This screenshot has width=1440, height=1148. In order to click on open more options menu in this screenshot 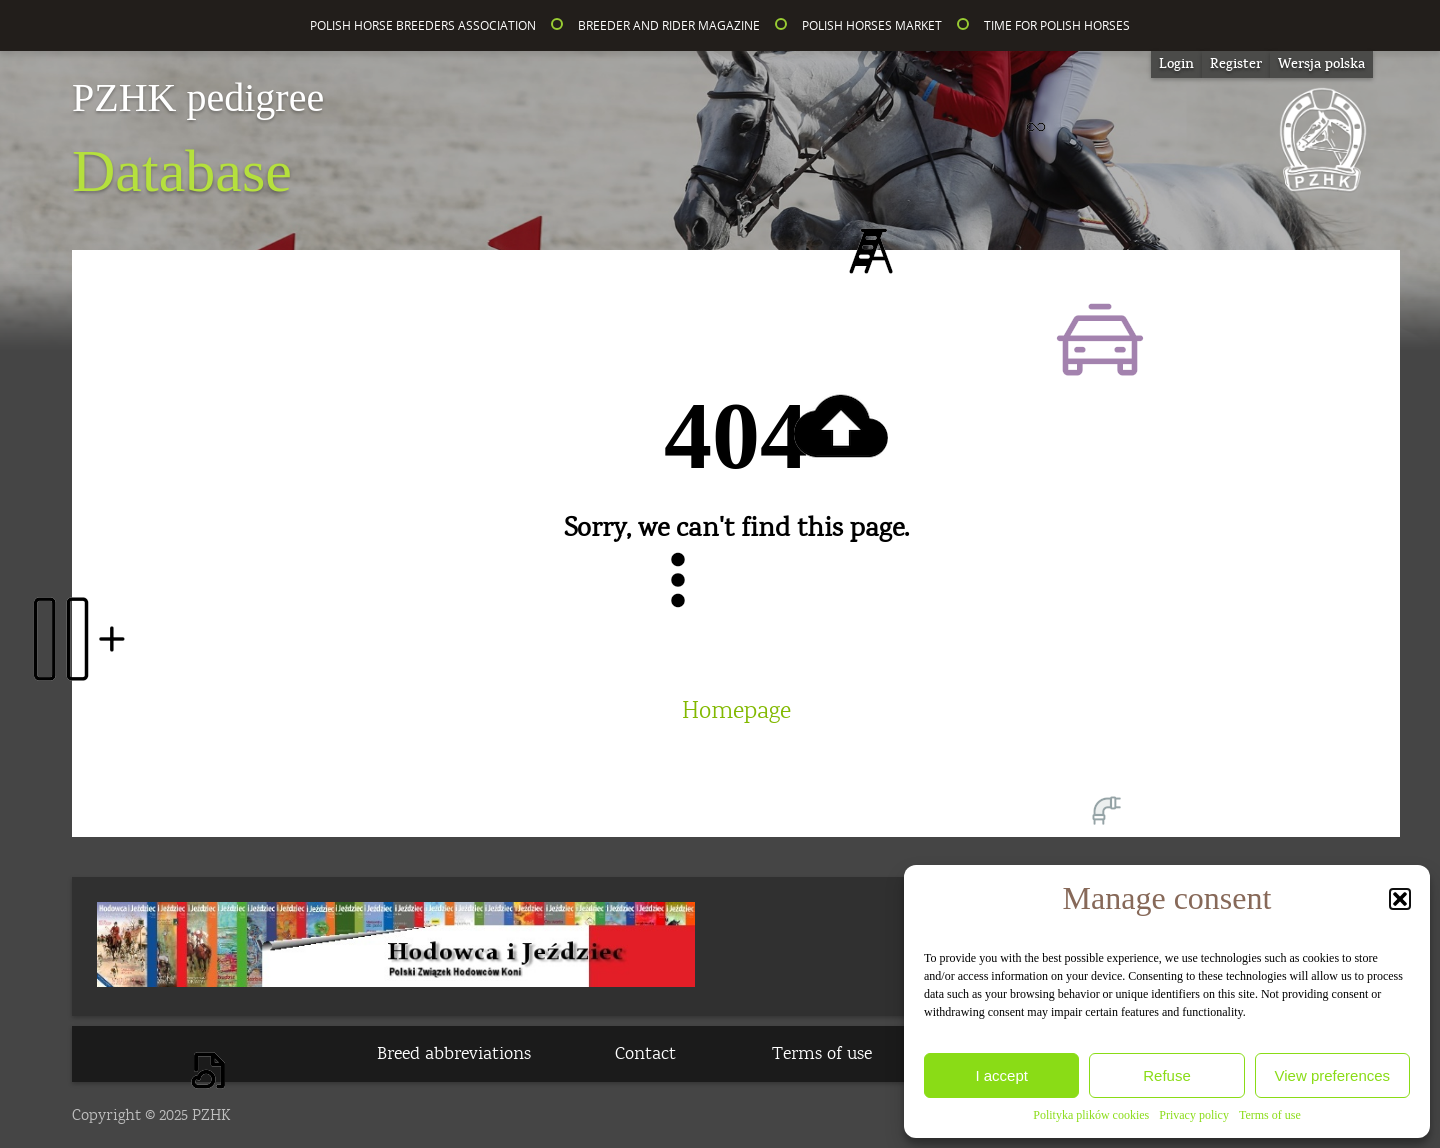, I will do `click(678, 580)`.